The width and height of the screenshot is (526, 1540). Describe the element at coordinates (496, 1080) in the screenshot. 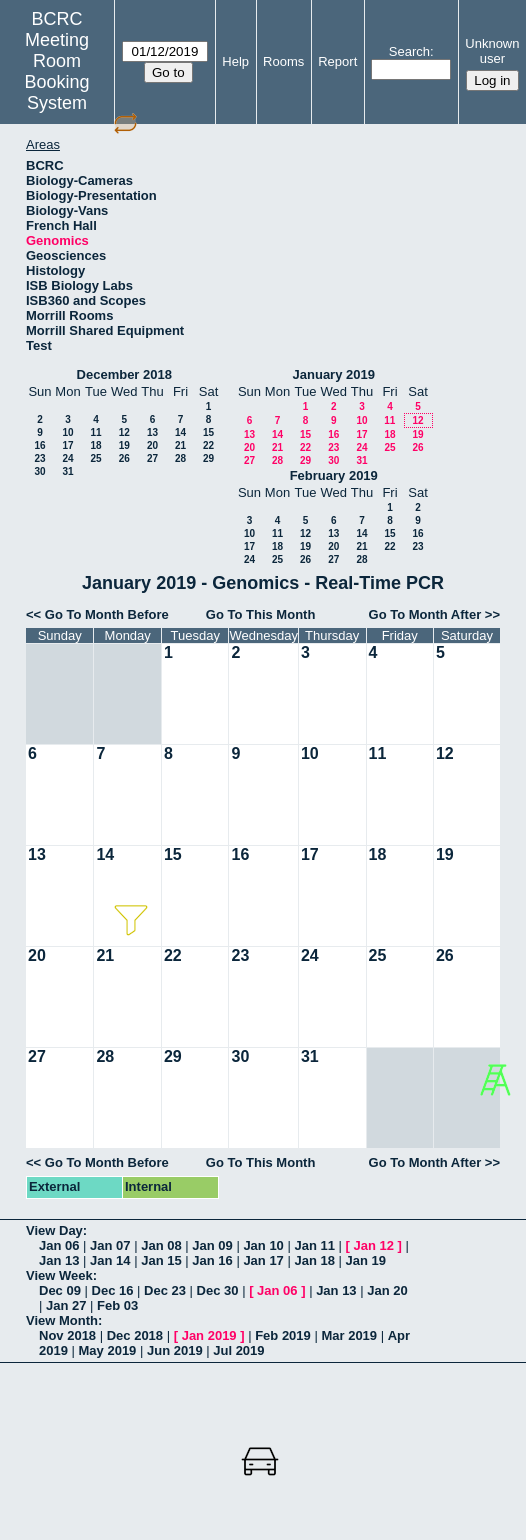

I see `access tools or equipment section` at that location.